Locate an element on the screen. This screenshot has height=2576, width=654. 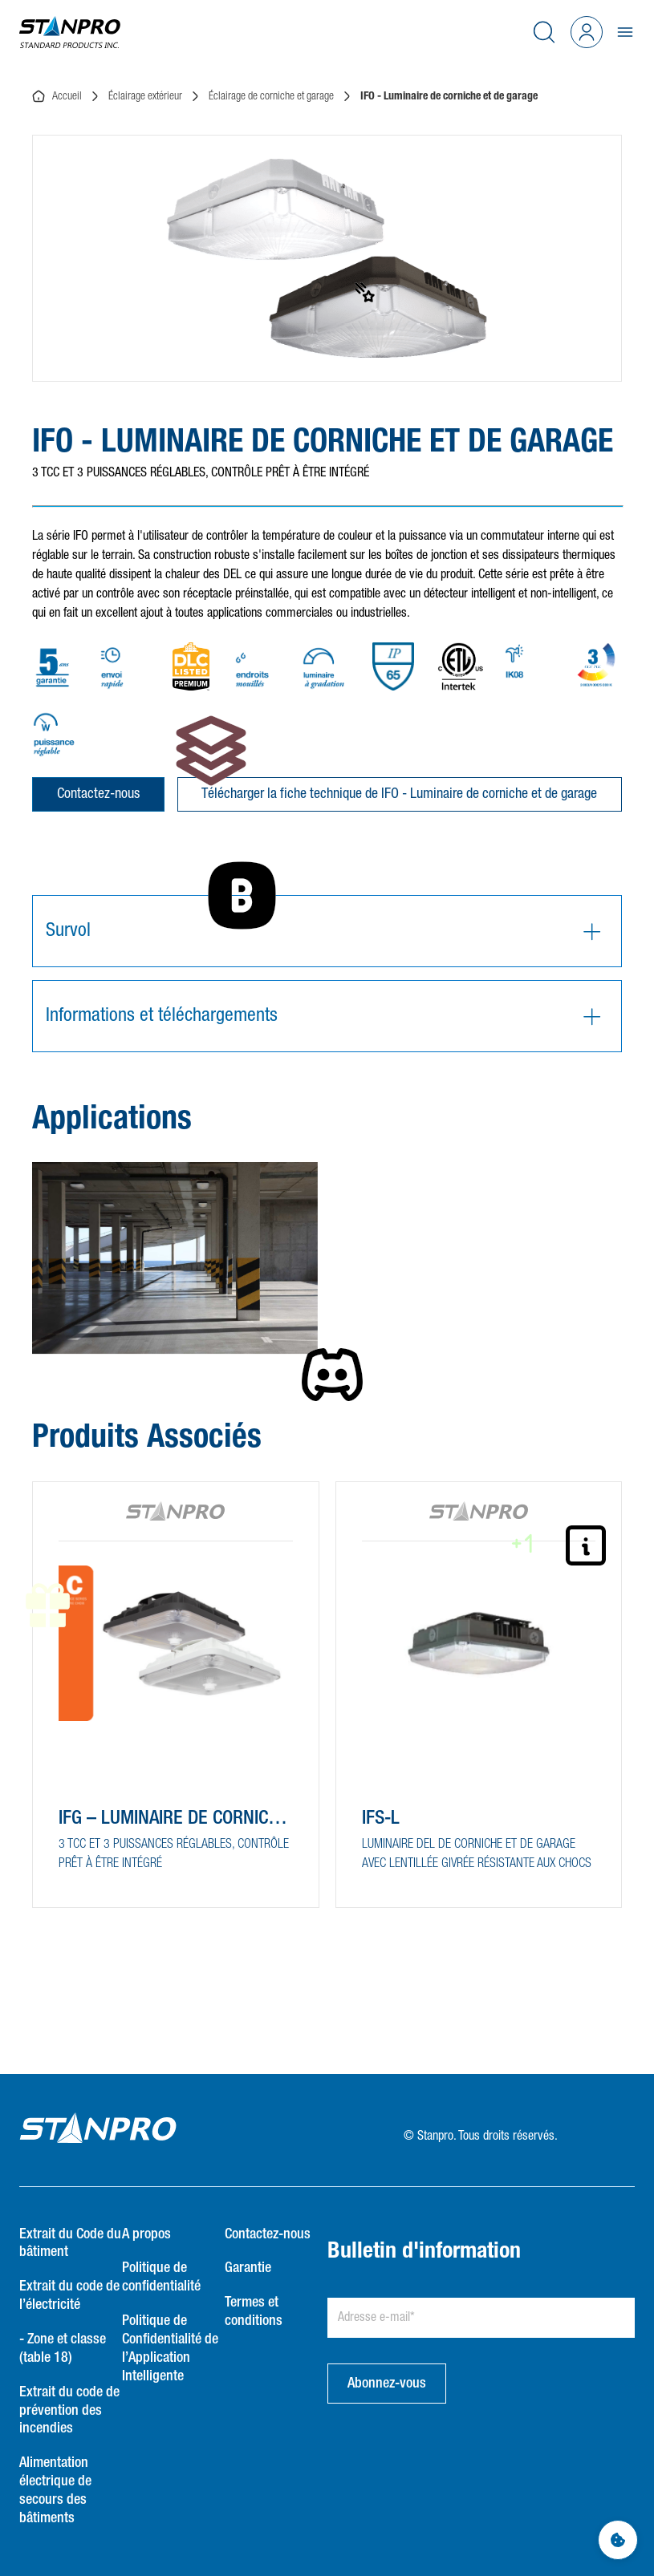
view or manage layers is located at coordinates (211, 751).